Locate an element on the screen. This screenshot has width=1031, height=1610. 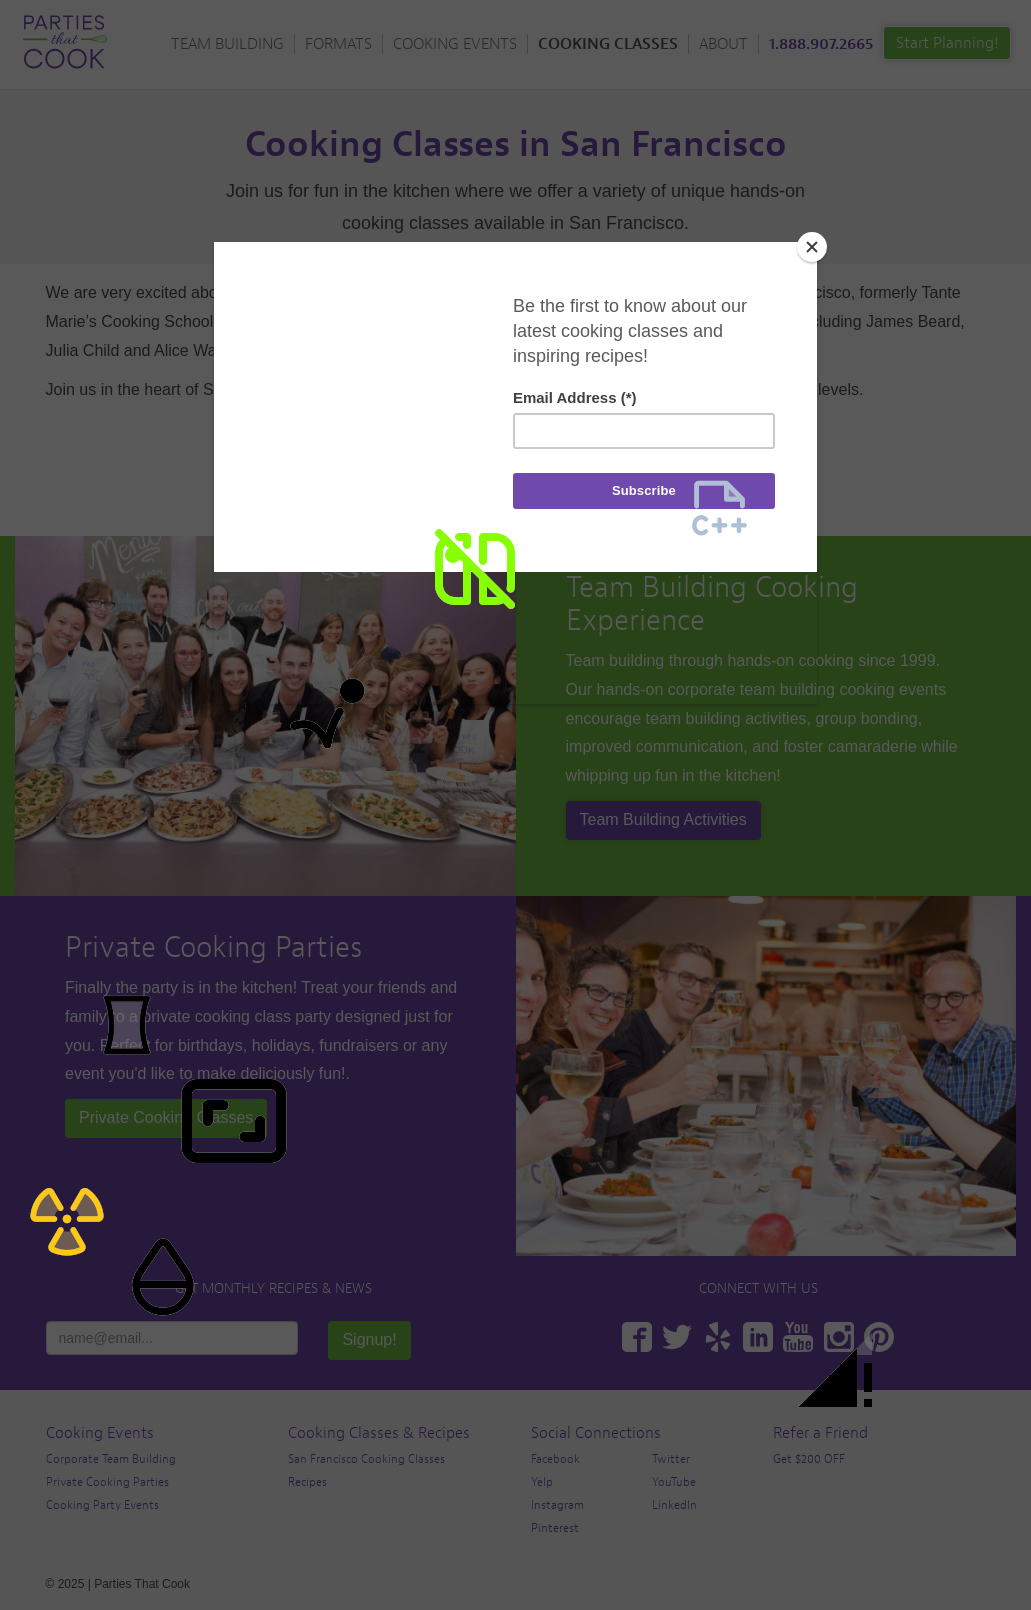
indicates a bounce or rebound animation to the right is located at coordinates (327, 711).